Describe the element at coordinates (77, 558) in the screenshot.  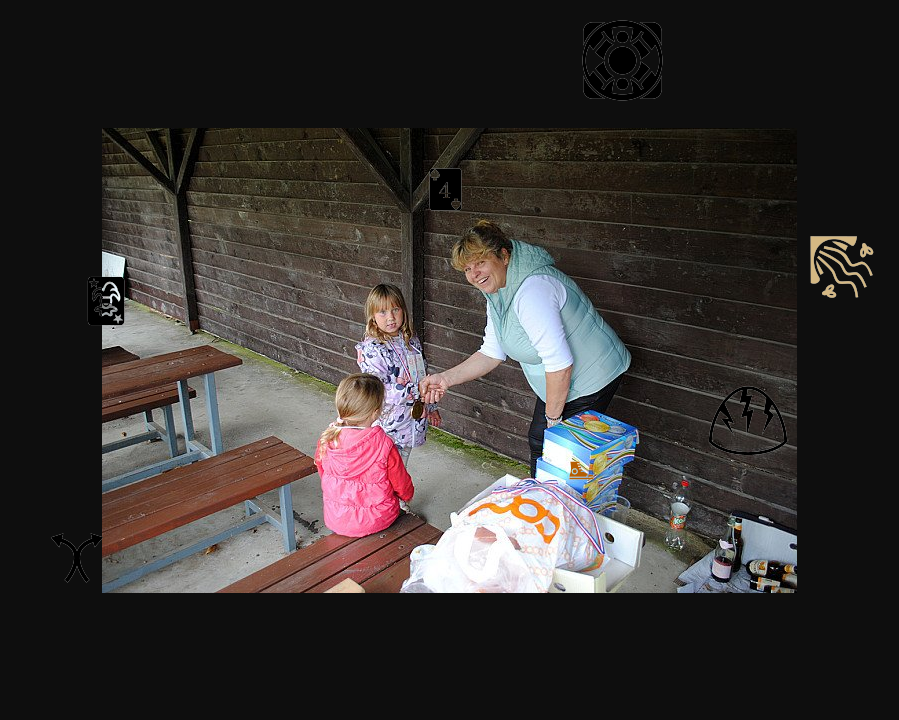
I see `split or divide content into multiple paths` at that location.